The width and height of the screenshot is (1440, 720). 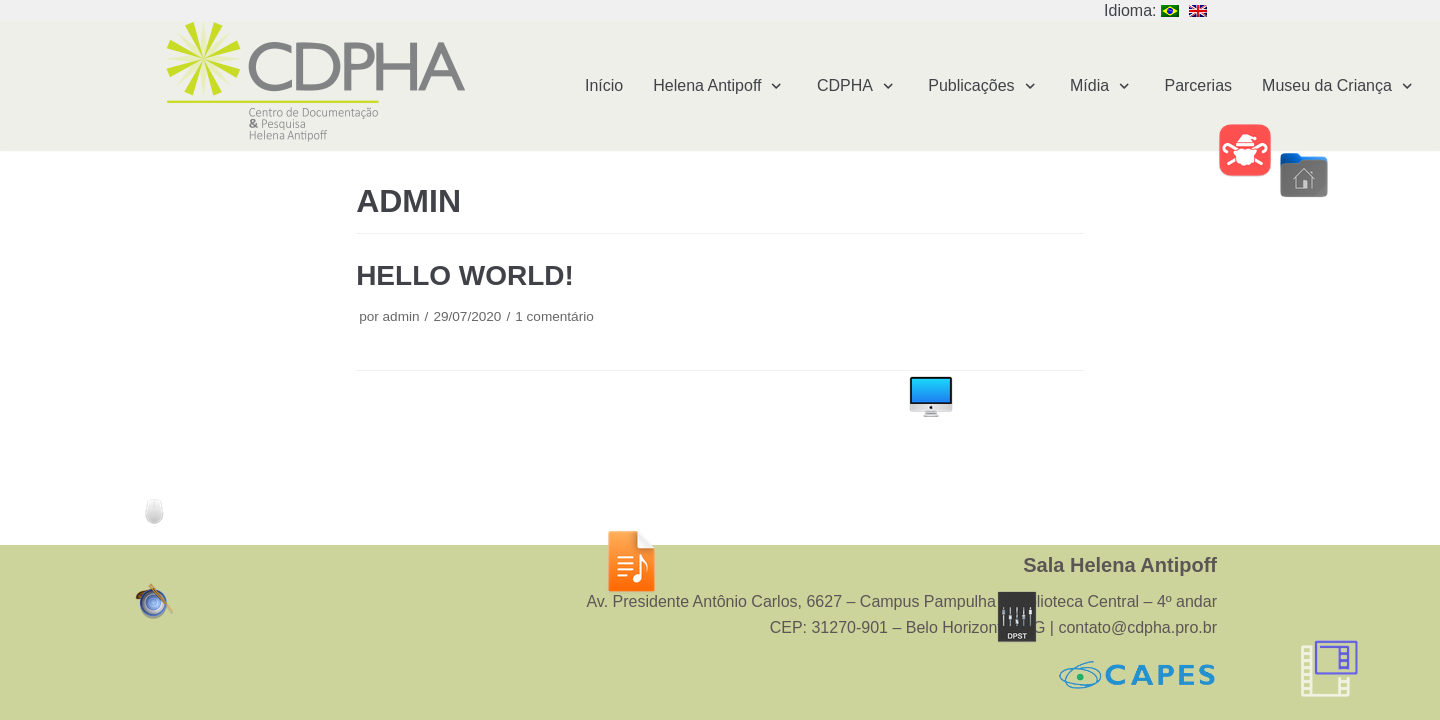 What do you see at coordinates (154, 511) in the screenshot?
I see `mouse input device settings` at bounding box center [154, 511].